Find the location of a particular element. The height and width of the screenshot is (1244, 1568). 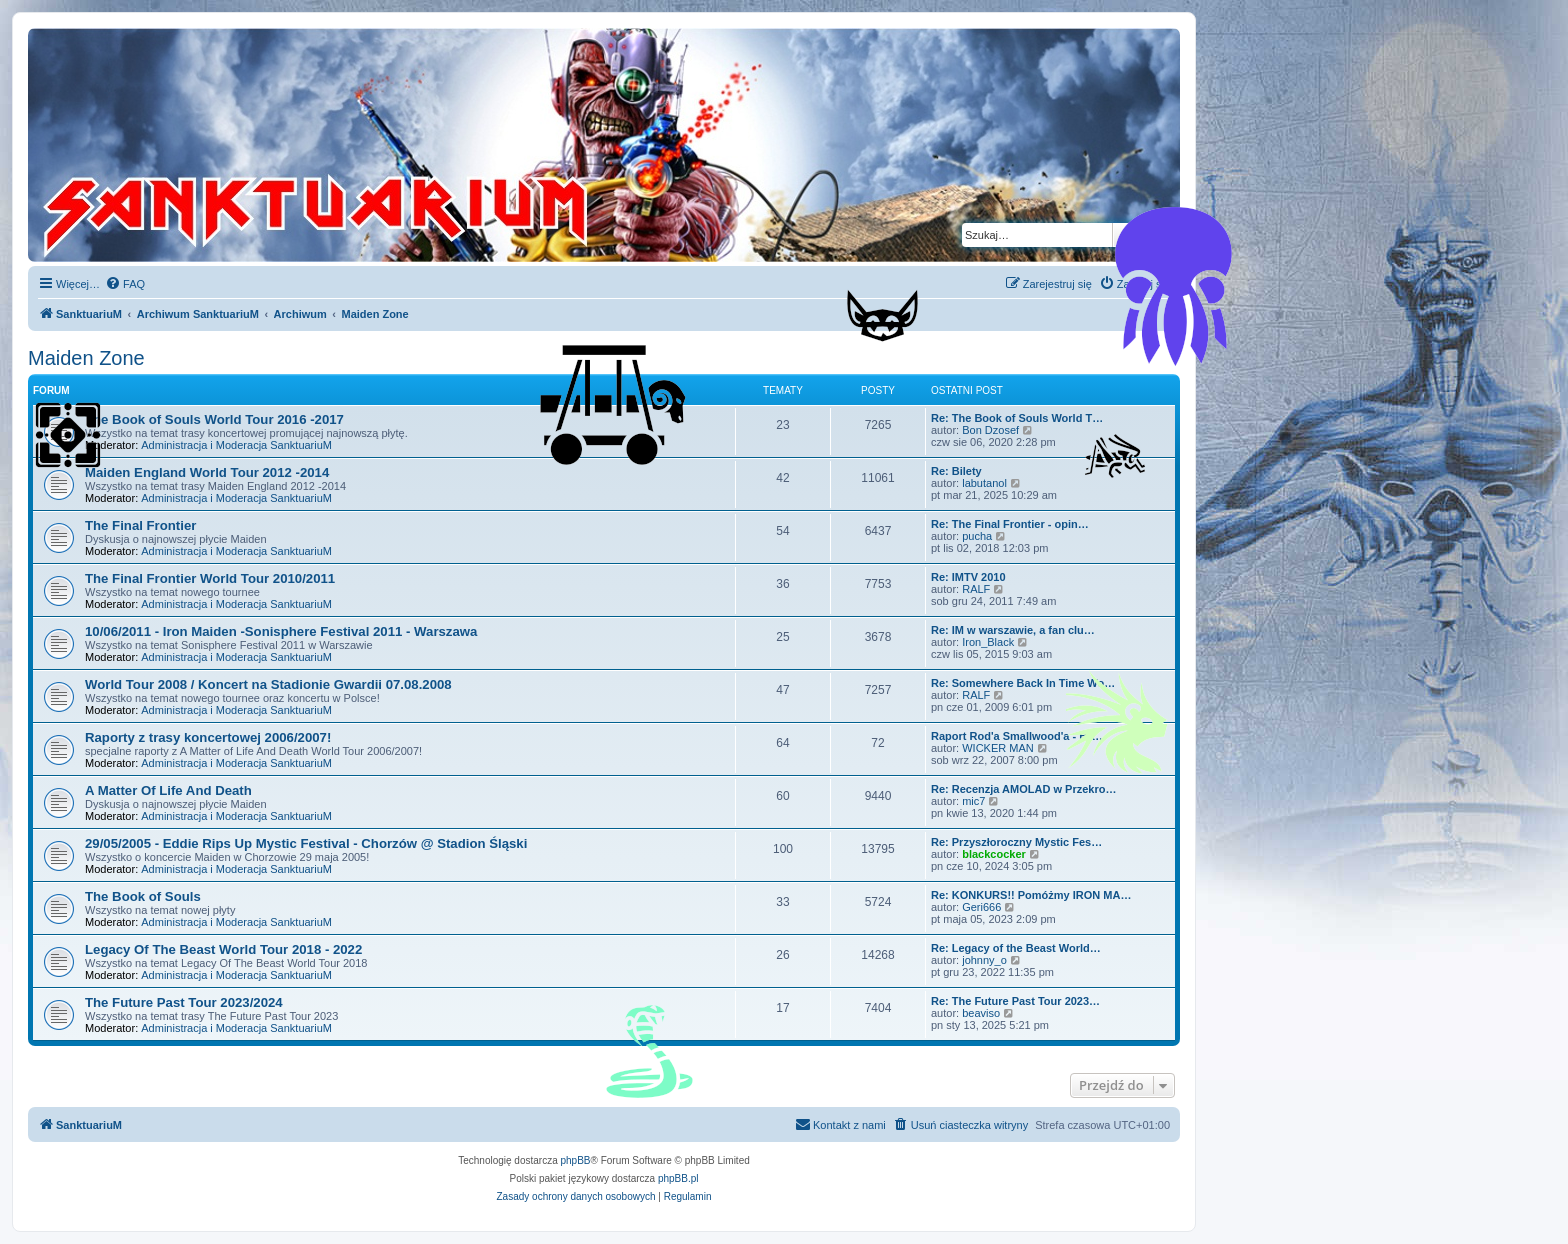

select goblin character or enemy type is located at coordinates (882, 317).